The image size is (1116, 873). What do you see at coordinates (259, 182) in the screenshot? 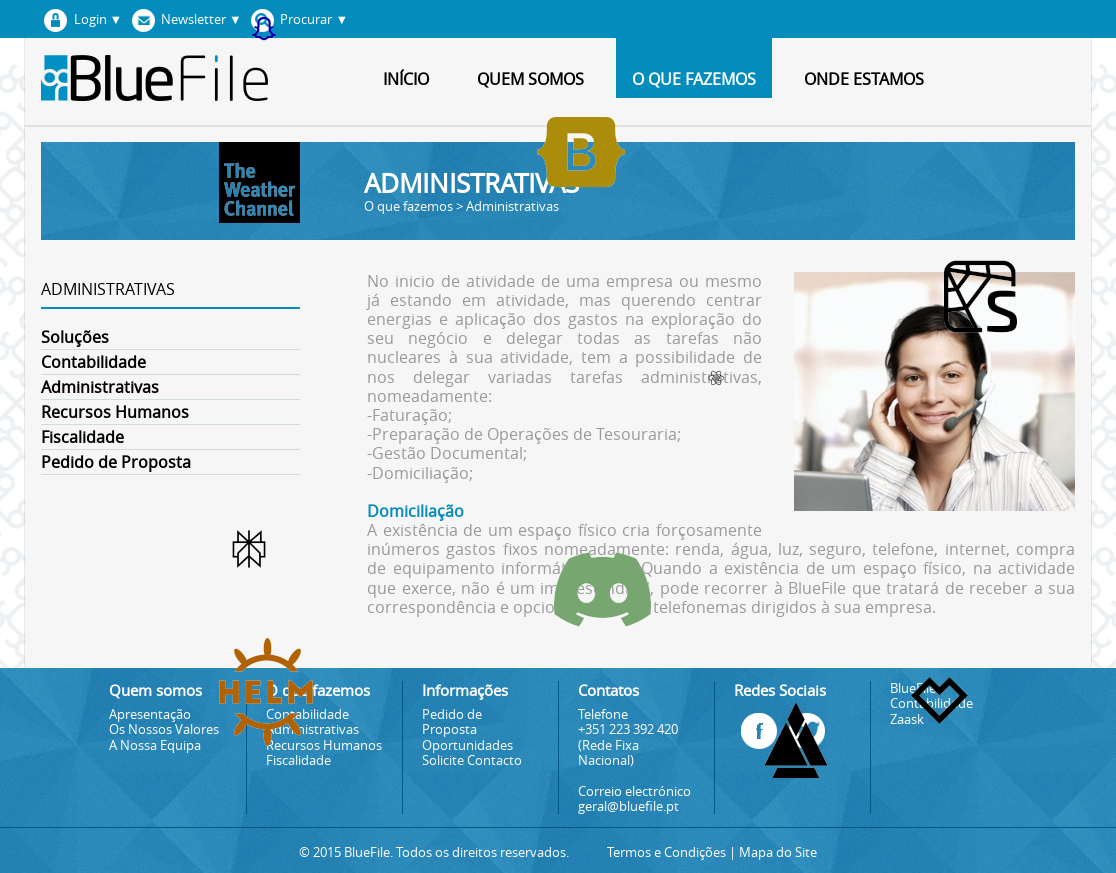
I see `open the weather channel app` at bounding box center [259, 182].